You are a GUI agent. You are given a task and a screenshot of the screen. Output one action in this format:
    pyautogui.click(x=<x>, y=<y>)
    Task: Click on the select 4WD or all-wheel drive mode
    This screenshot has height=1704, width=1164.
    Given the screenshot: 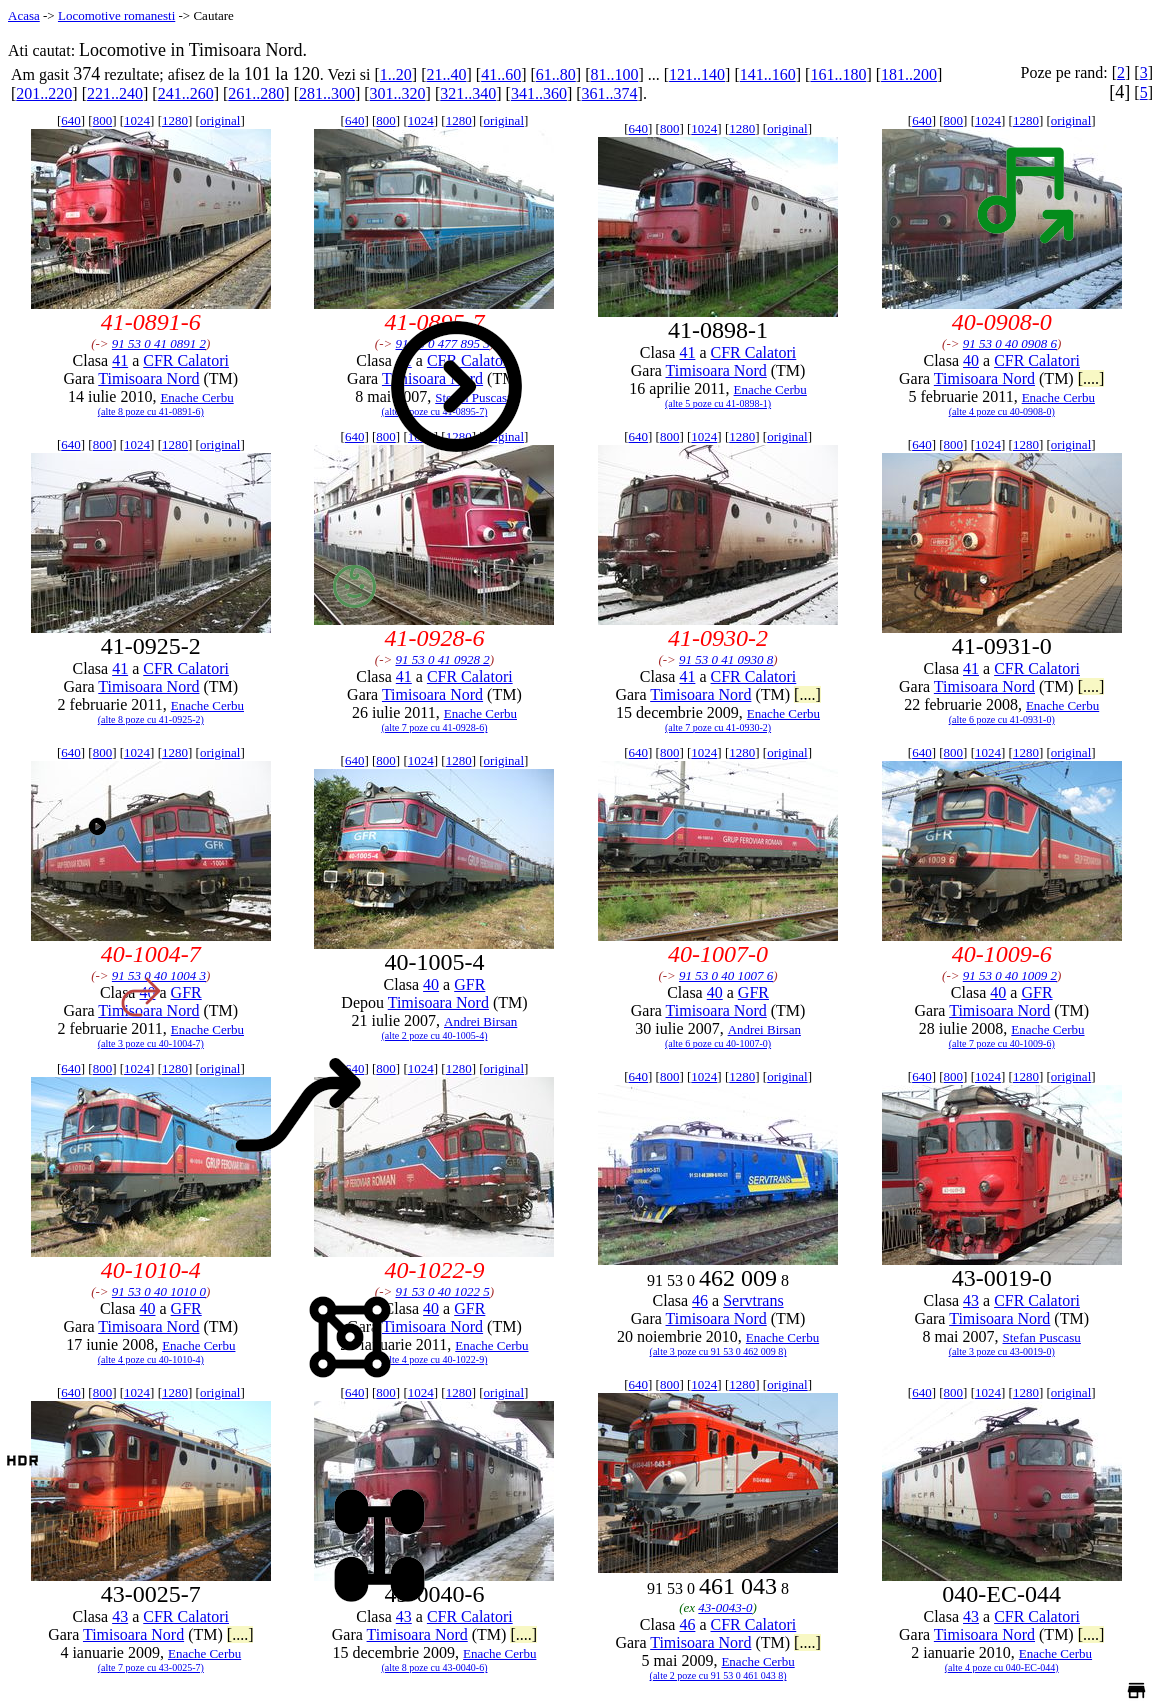 What is the action you would take?
    pyautogui.click(x=379, y=1545)
    